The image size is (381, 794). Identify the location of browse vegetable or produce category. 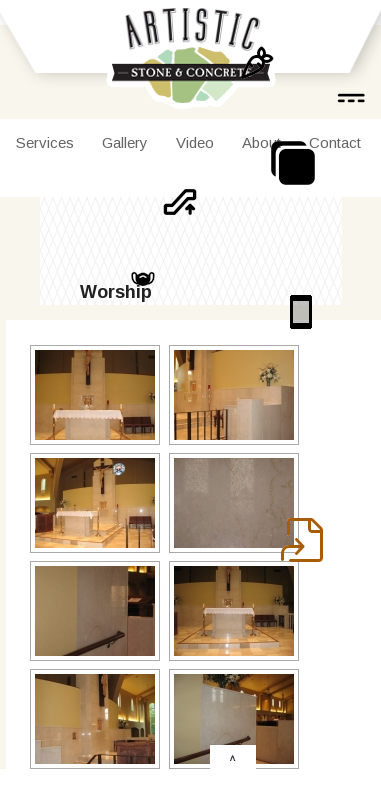
(257, 63).